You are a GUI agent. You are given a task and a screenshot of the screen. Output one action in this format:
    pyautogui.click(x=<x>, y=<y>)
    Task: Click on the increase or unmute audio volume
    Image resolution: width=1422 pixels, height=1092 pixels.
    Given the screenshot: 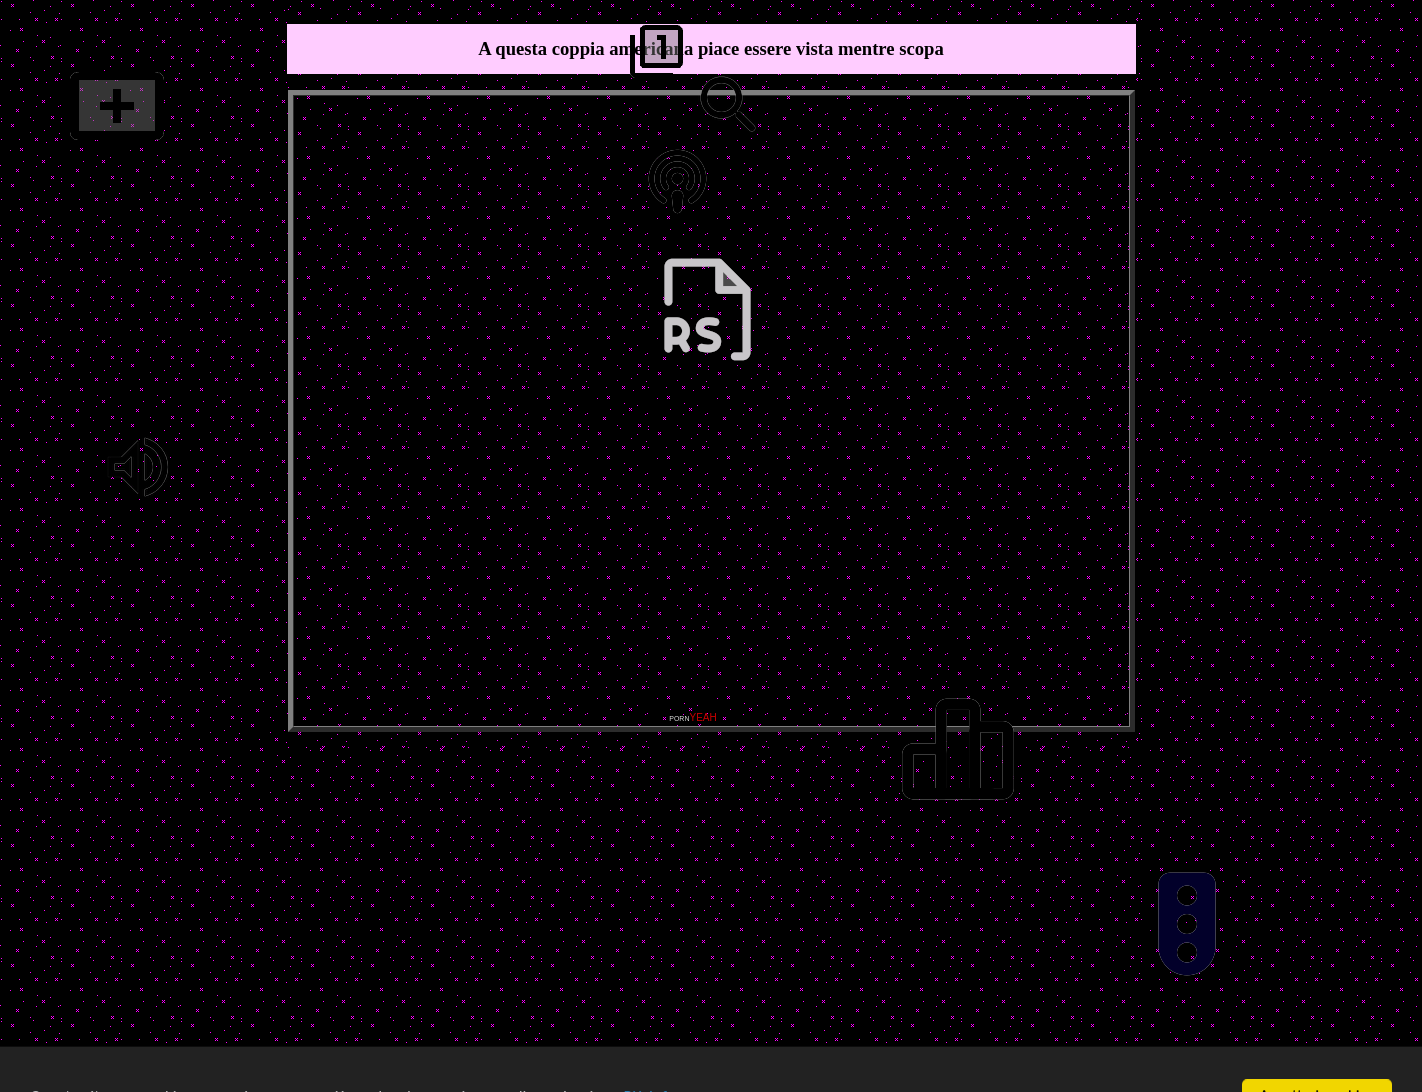 What is the action you would take?
    pyautogui.click(x=138, y=467)
    